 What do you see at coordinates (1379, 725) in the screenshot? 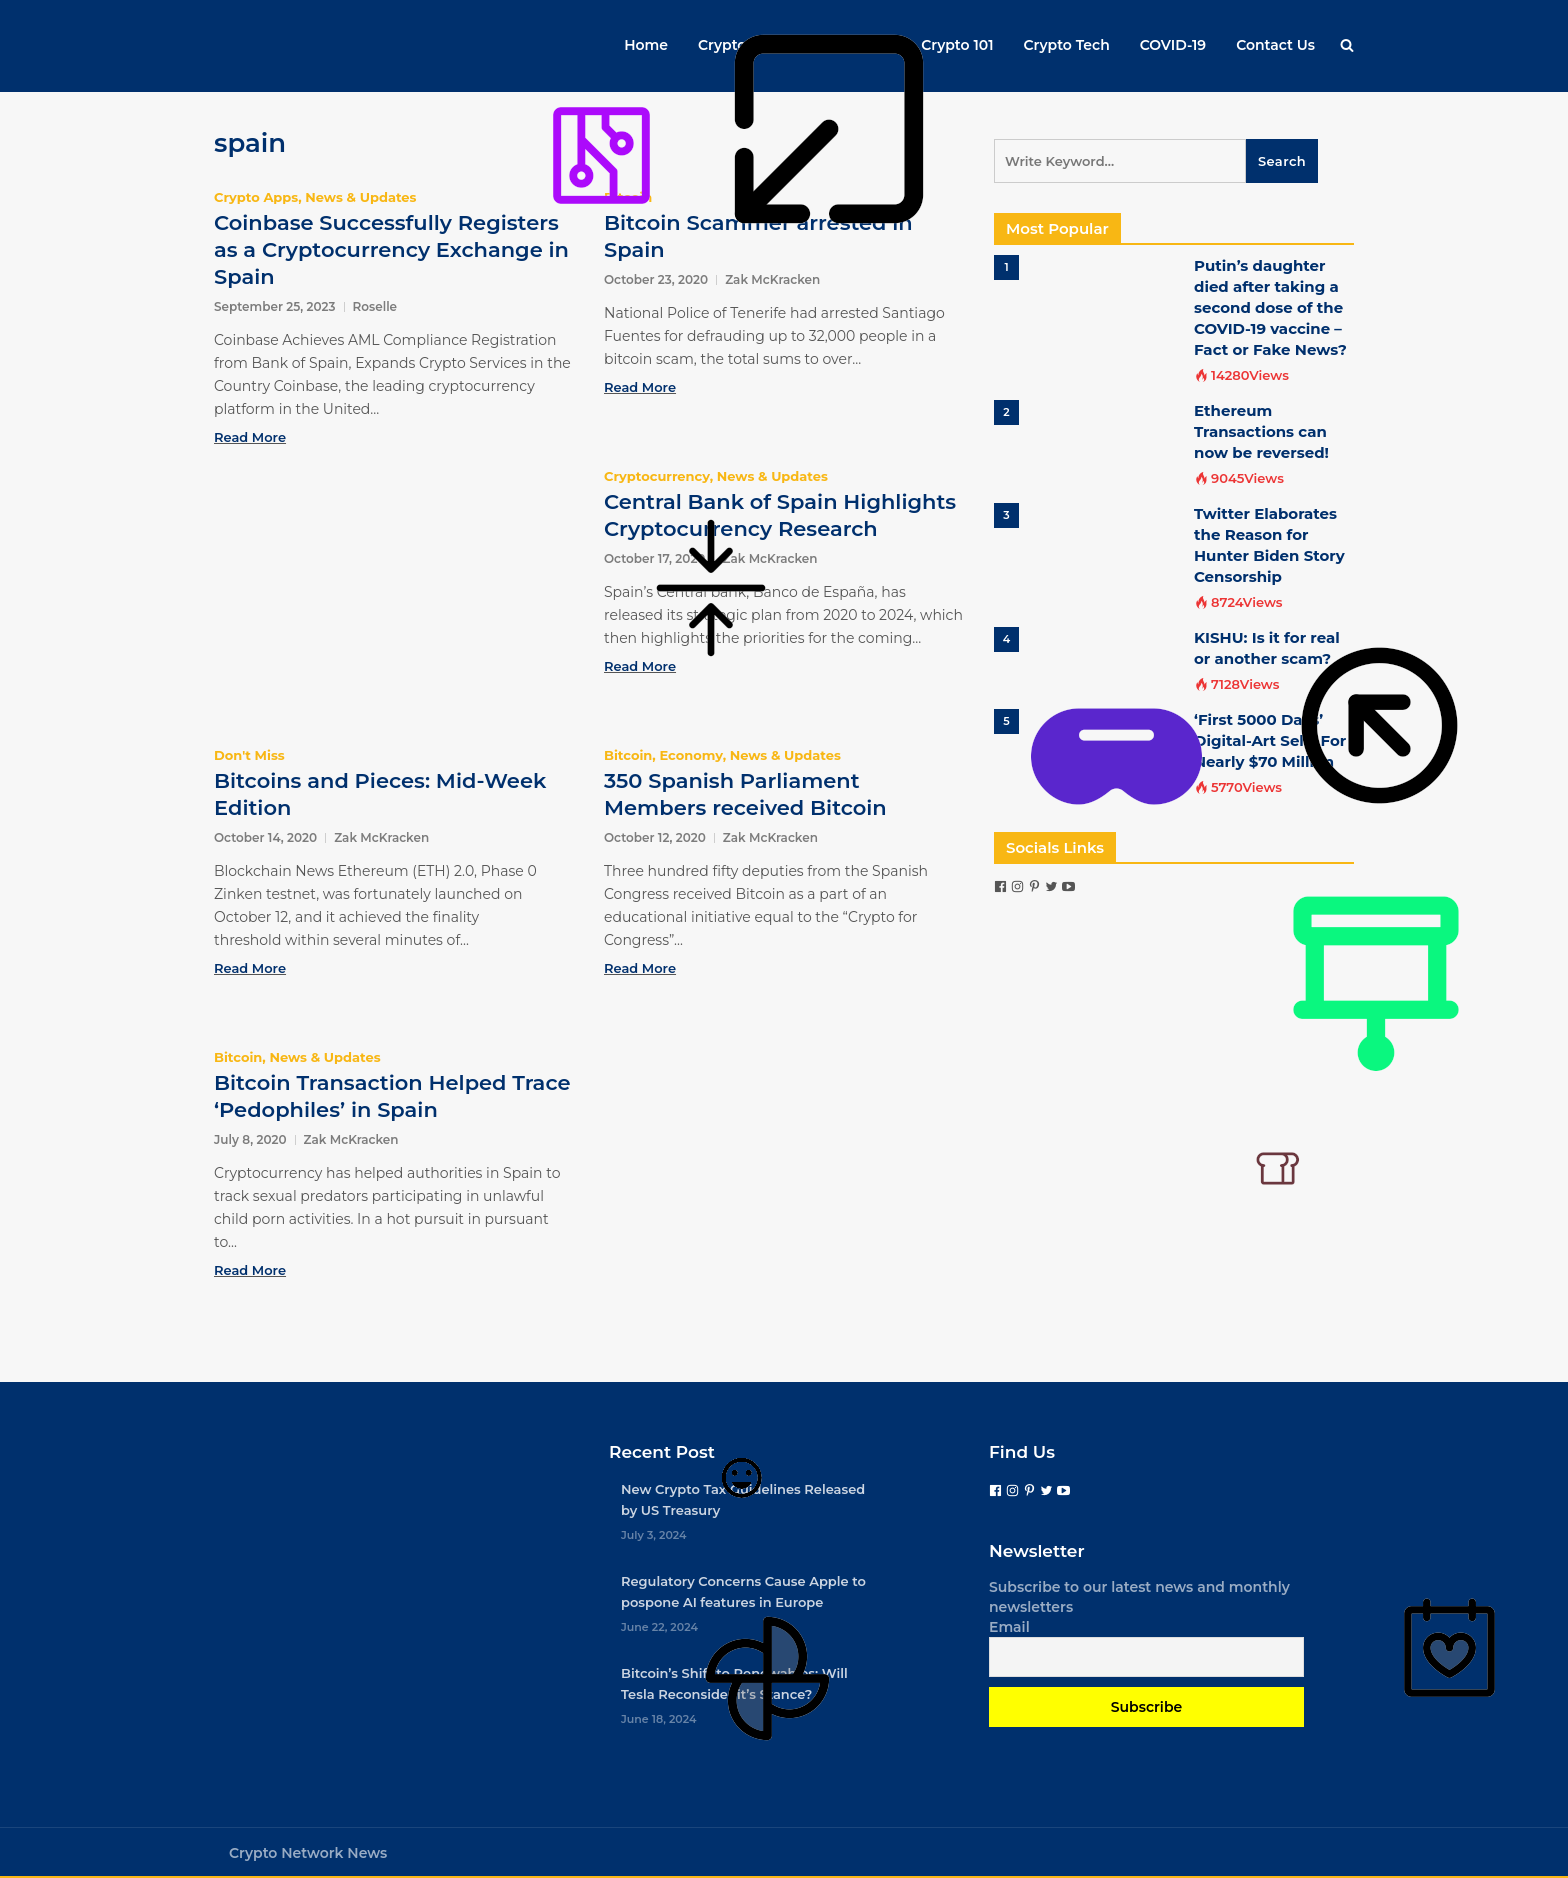
I see `navigate back to previous screen` at bounding box center [1379, 725].